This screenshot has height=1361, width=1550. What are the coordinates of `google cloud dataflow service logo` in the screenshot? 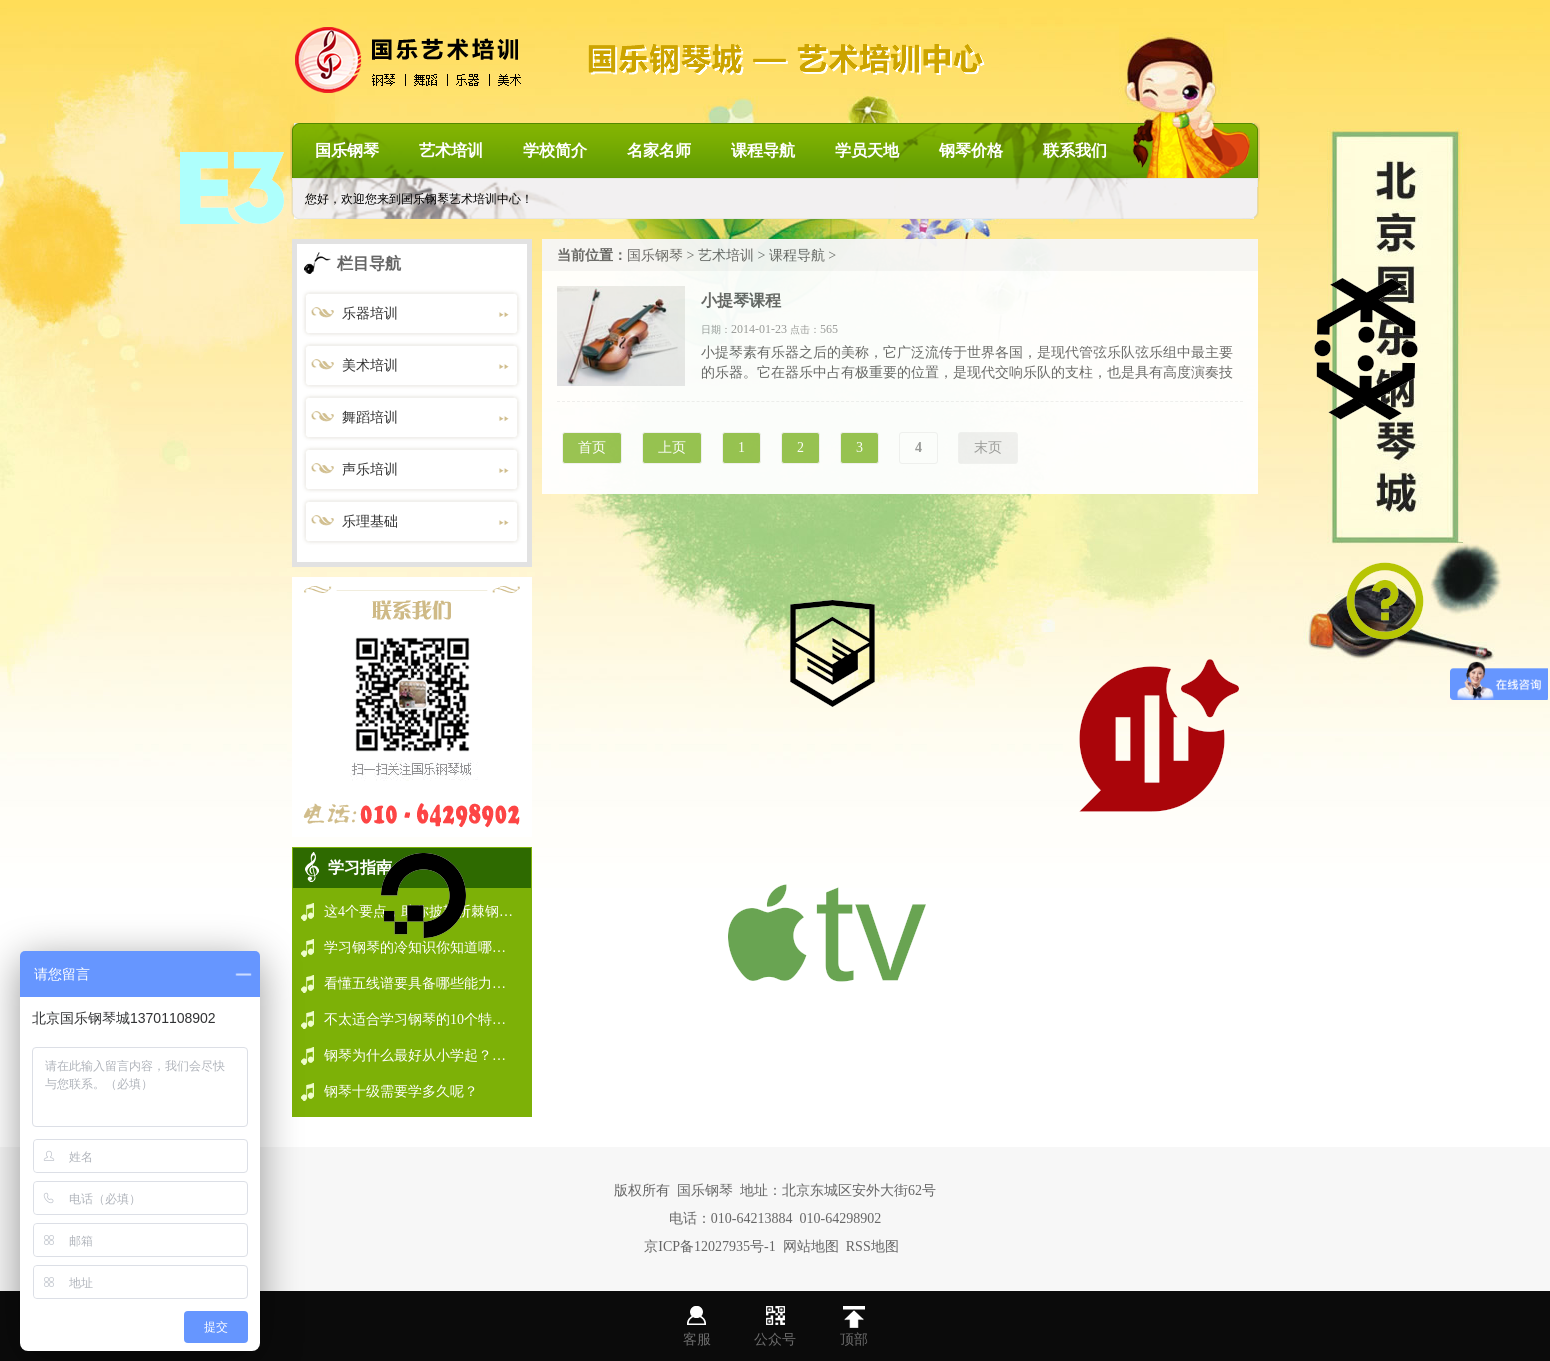 It's located at (1366, 349).